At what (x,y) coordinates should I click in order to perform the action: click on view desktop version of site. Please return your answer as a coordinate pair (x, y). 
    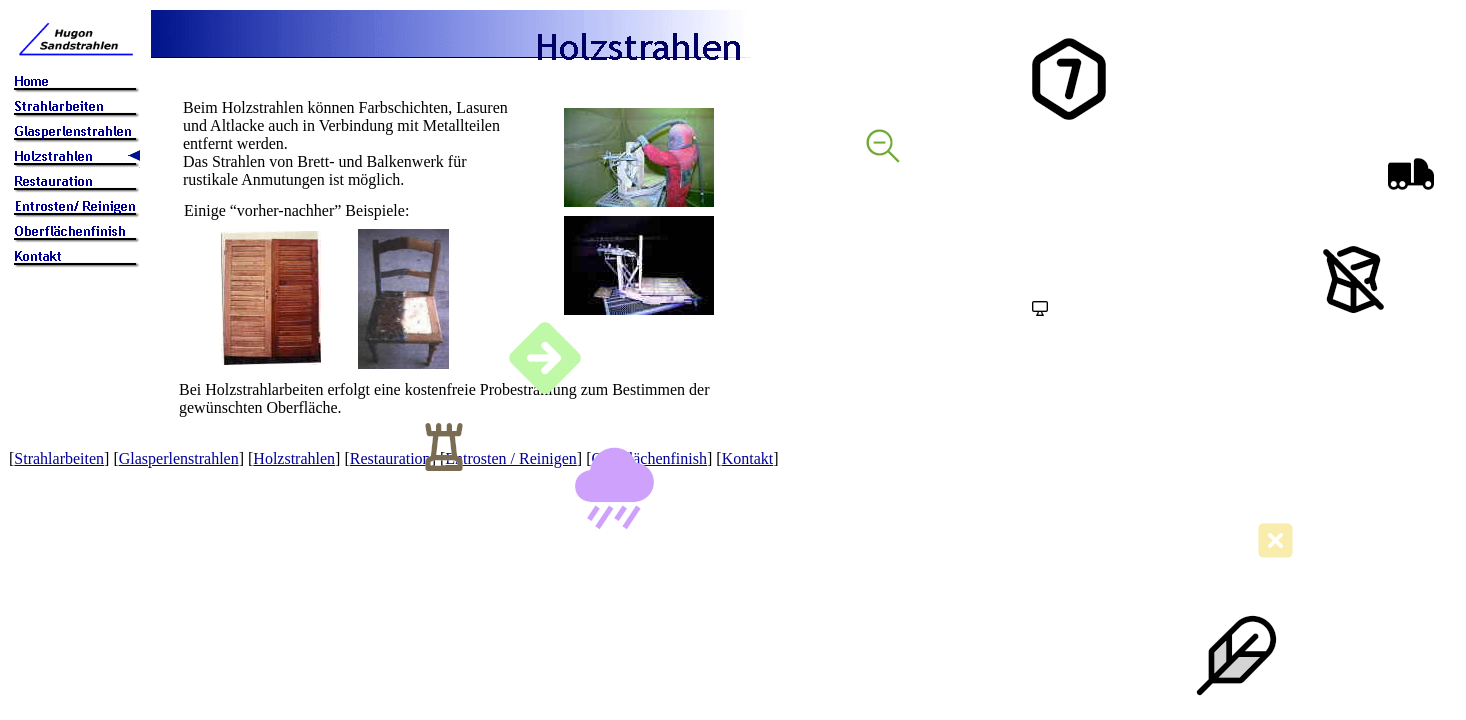
    Looking at the image, I should click on (1040, 308).